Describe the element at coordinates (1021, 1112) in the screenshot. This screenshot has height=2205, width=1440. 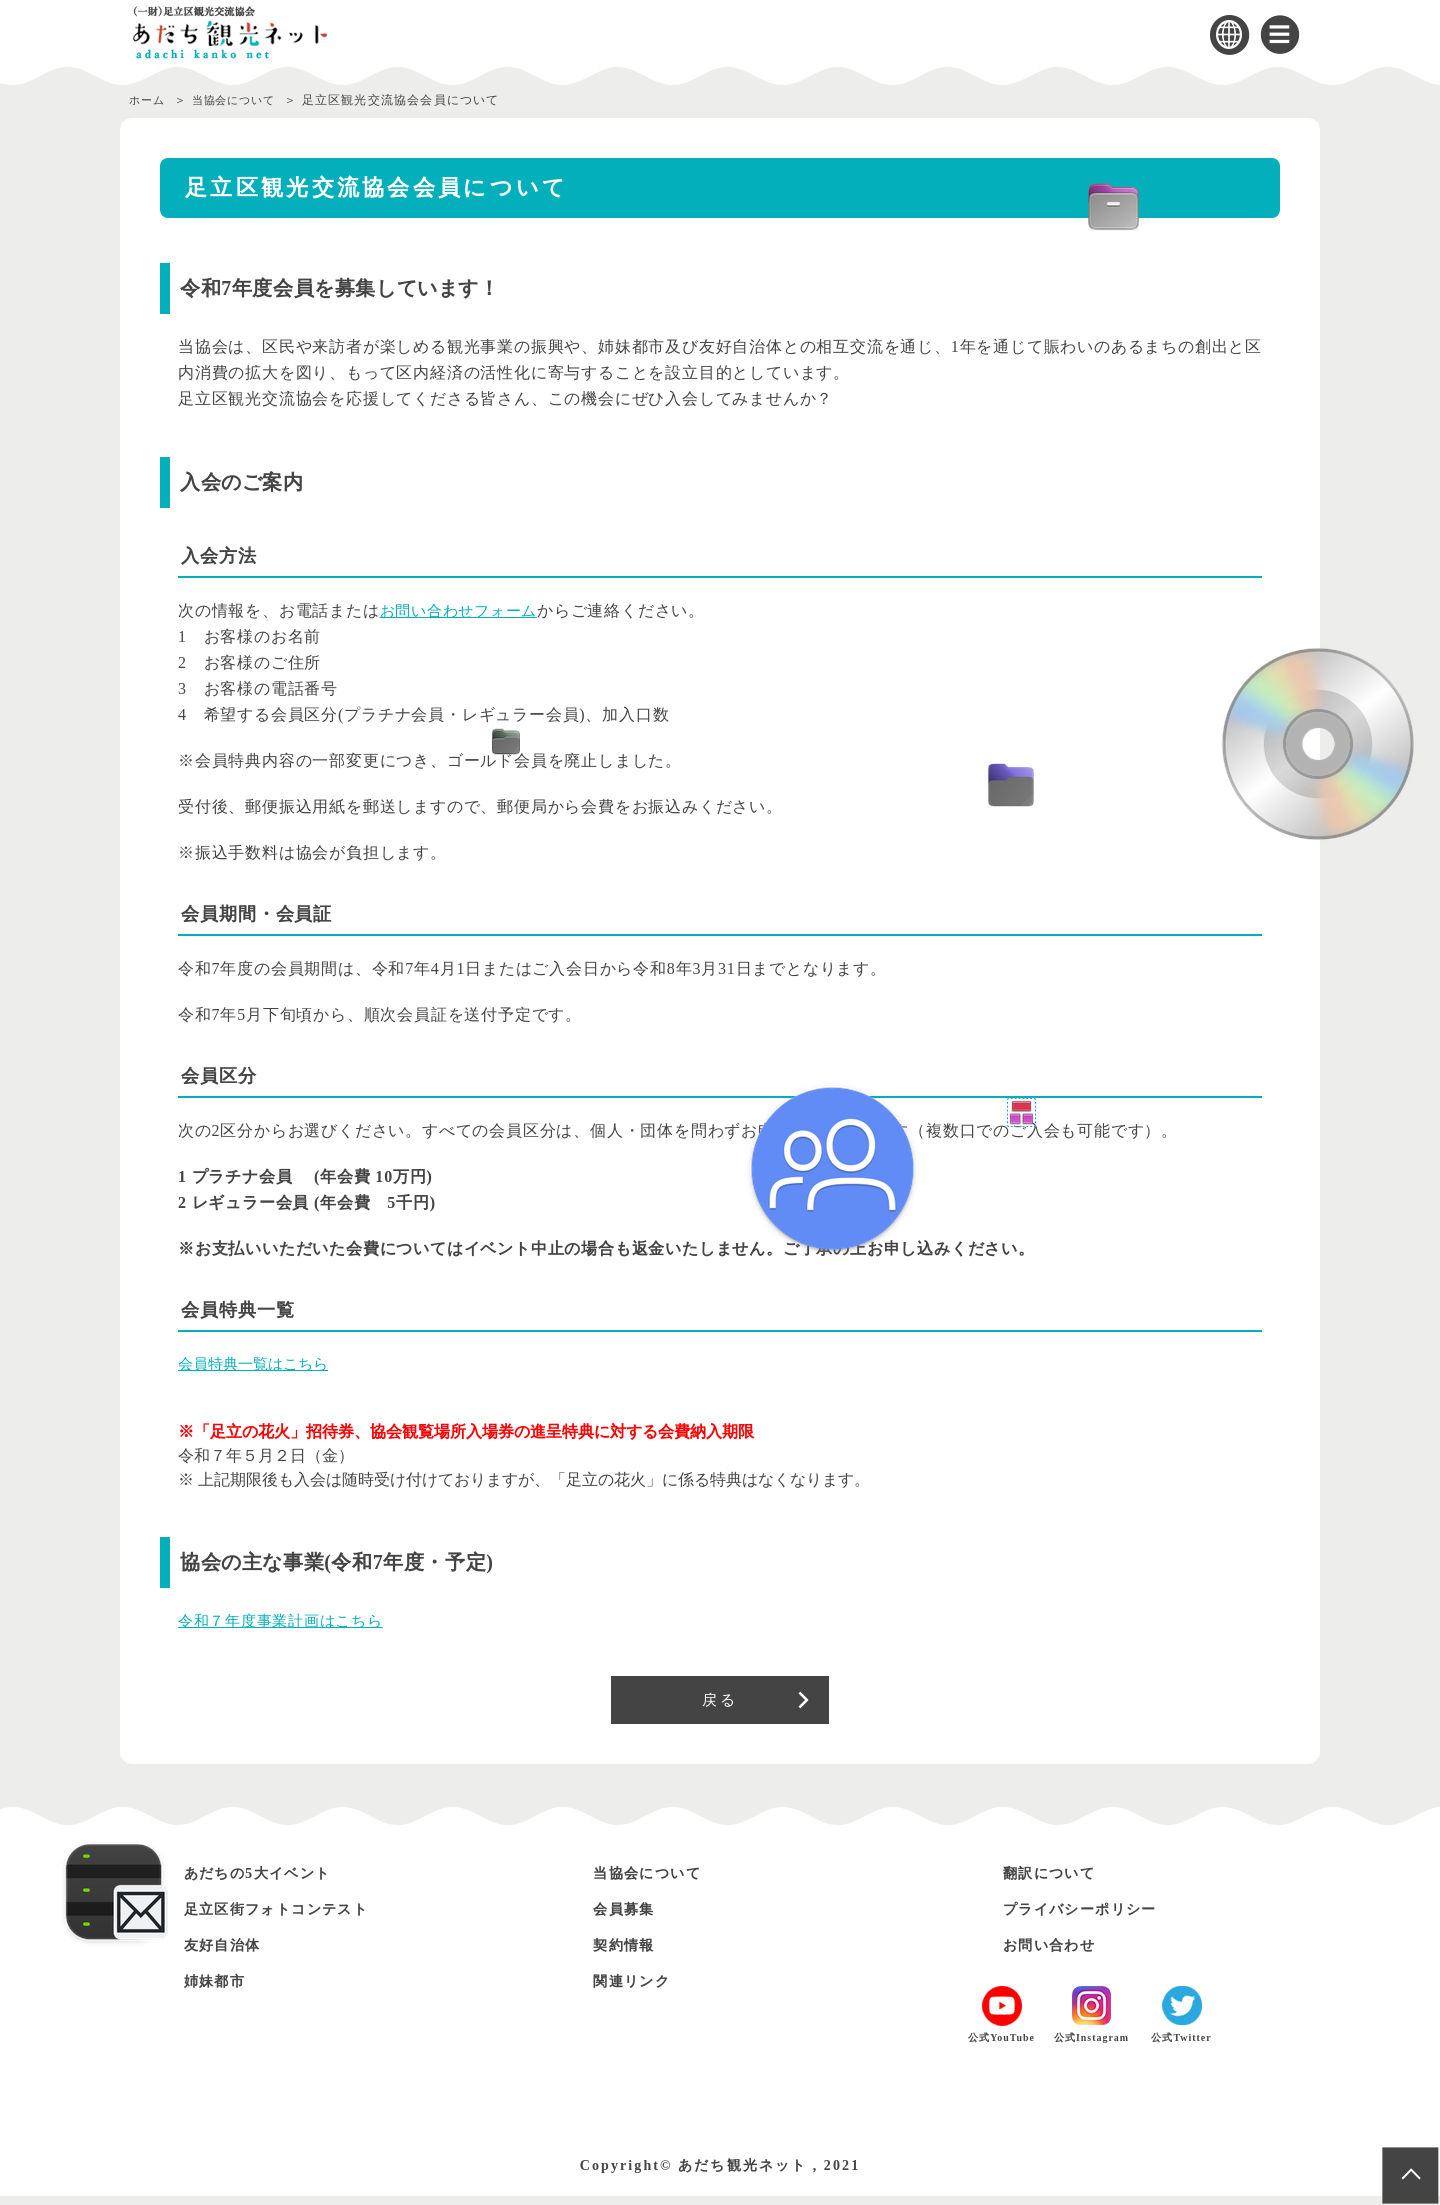
I see `select all items in the current view` at that location.